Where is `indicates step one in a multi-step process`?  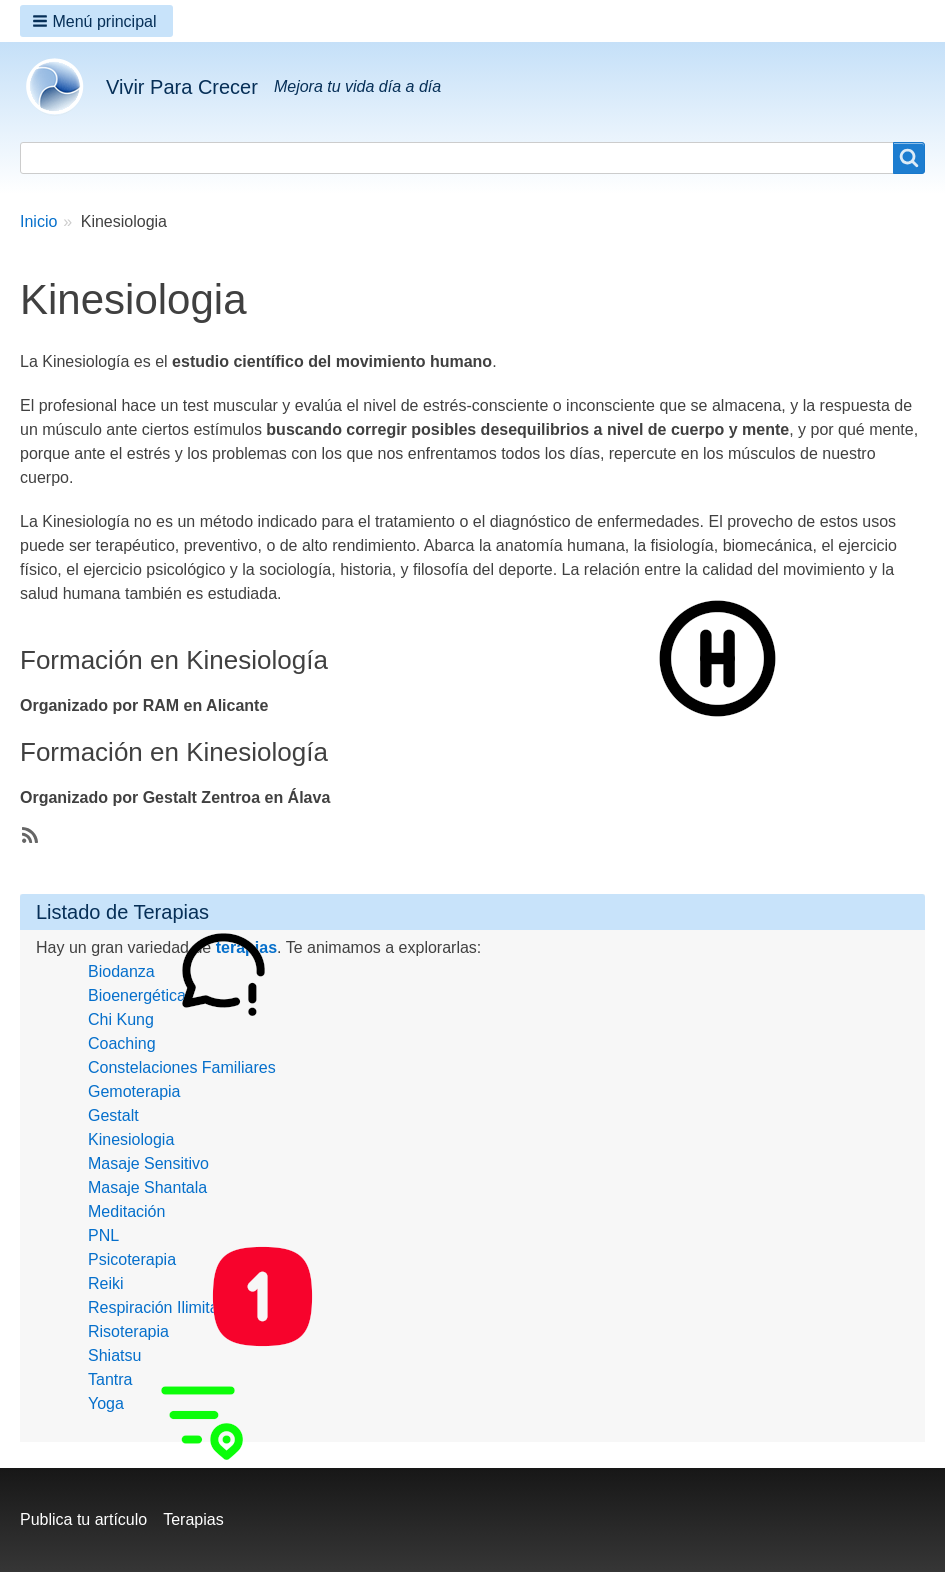
indicates step one in a multi-step process is located at coordinates (262, 1296).